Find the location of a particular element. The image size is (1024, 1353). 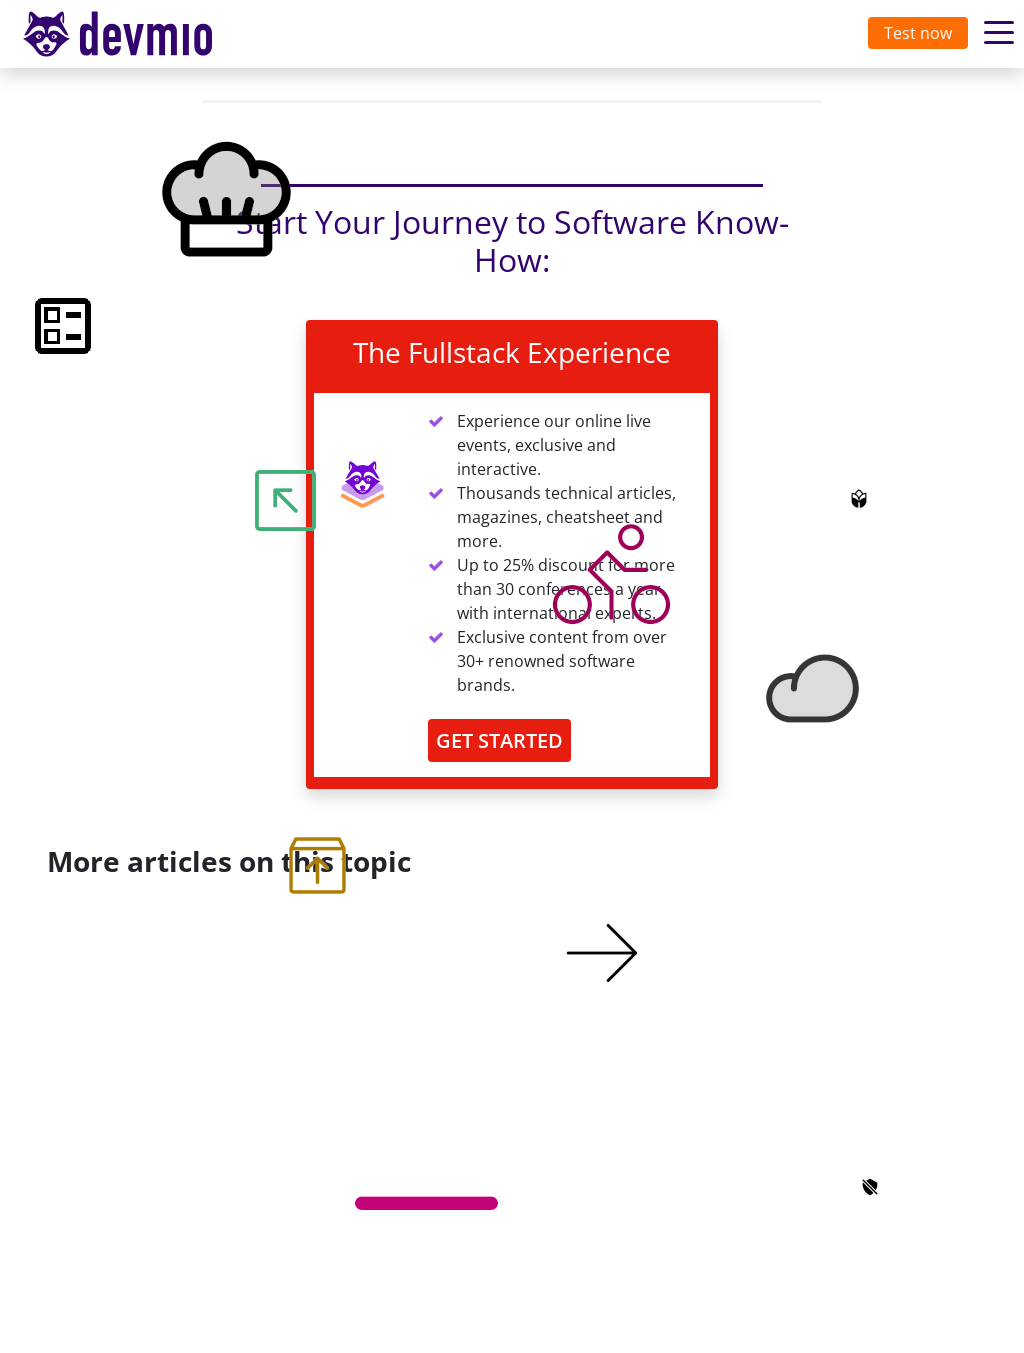

access cycling or bike-related features is located at coordinates (611, 578).